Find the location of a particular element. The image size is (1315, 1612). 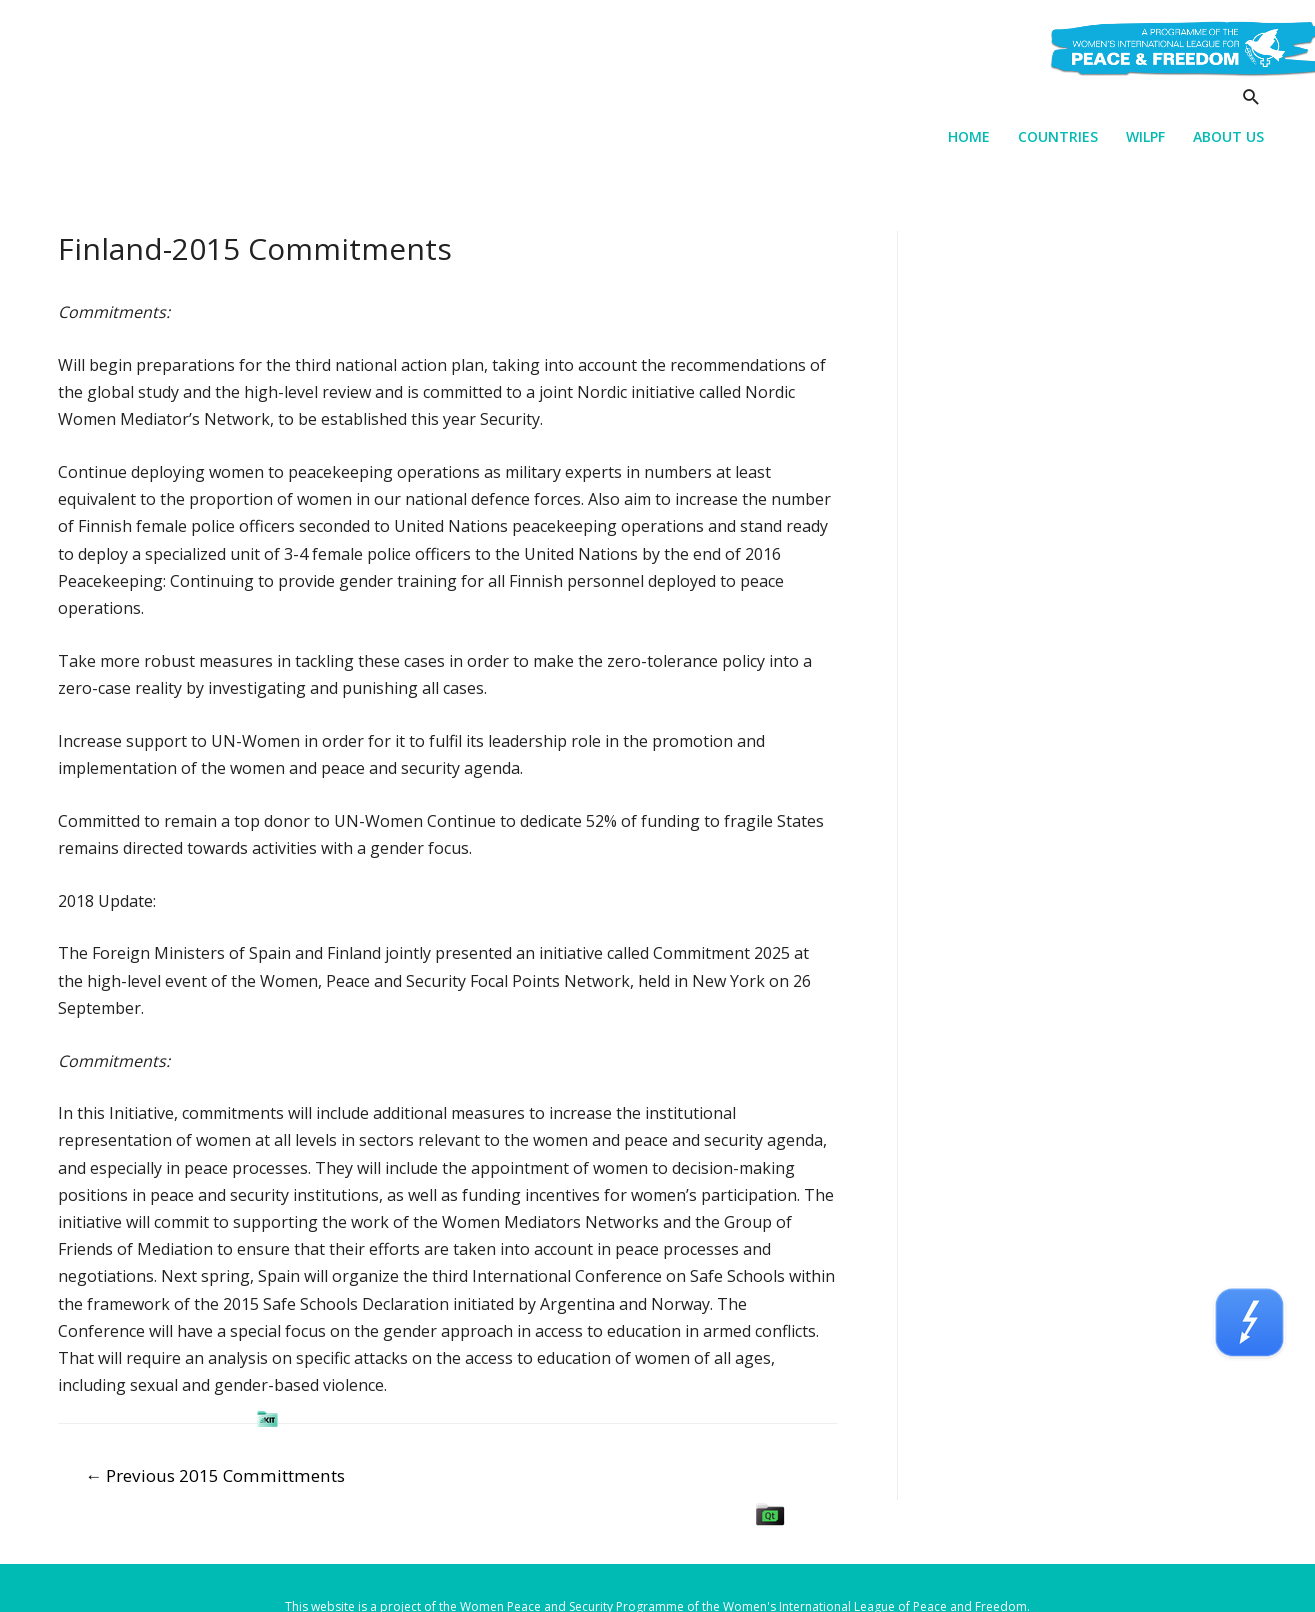

open KIT (Karlsruhe Institute of Technology) project folder is located at coordinates (267, 1419).